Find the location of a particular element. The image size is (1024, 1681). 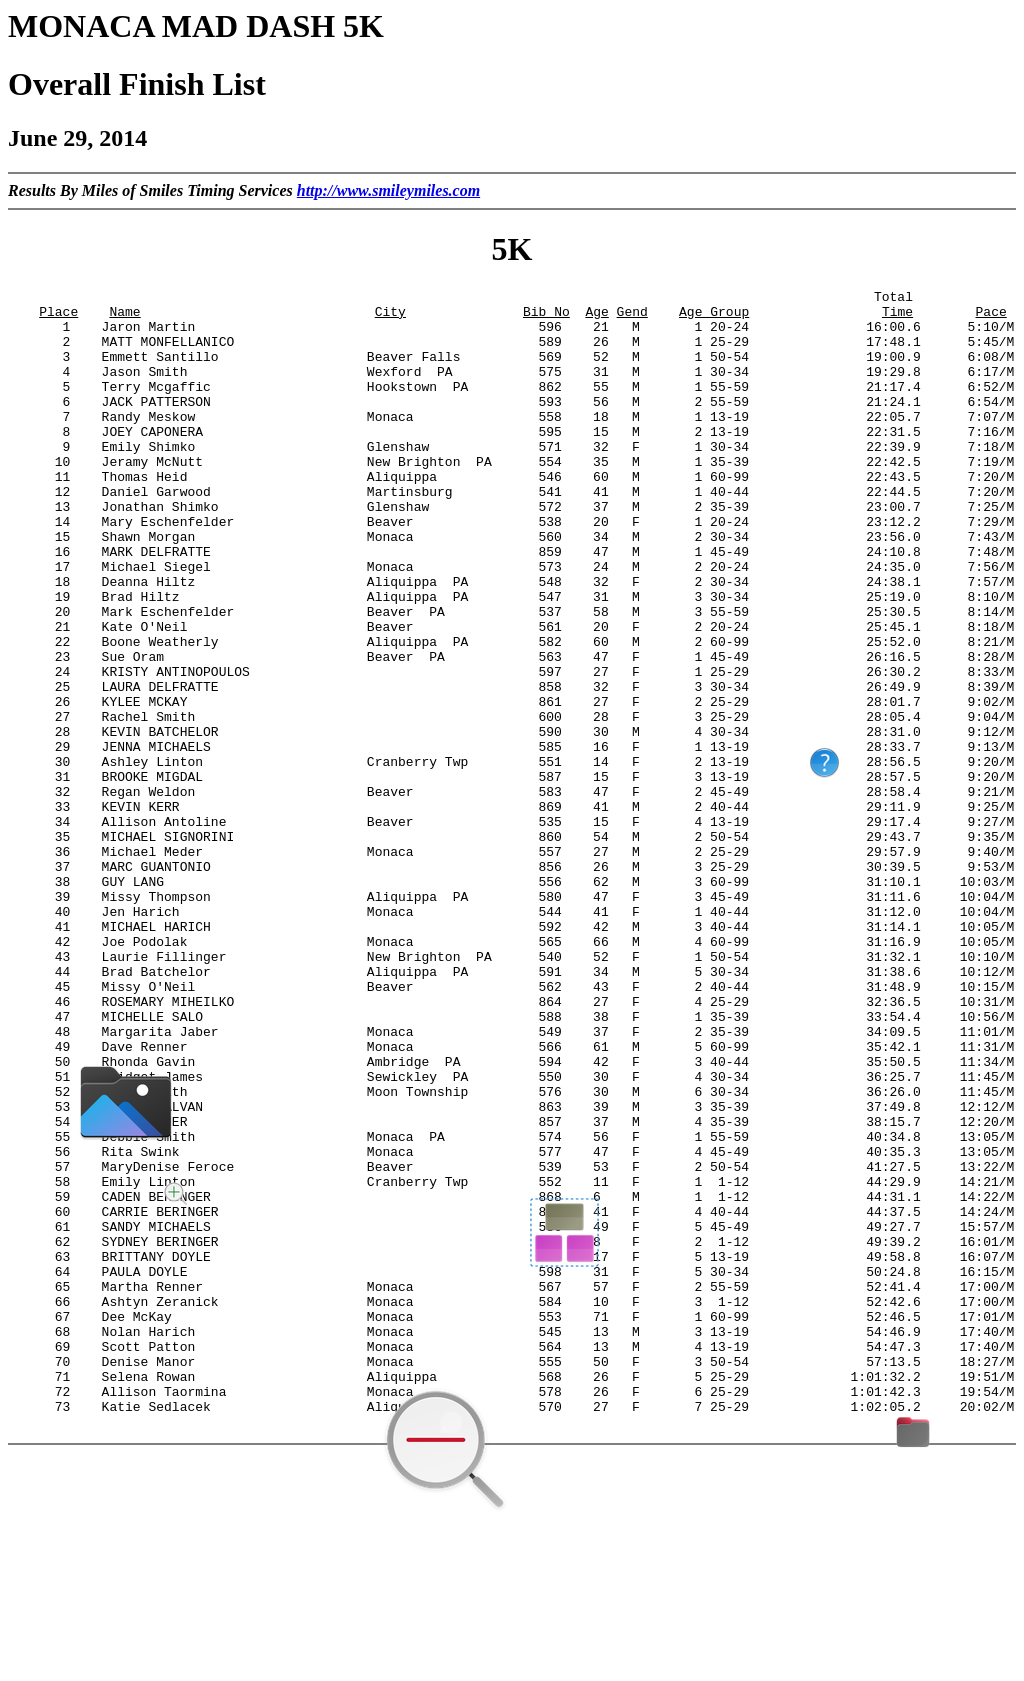

select all items in the current view is located at coordinates (564, 1232).